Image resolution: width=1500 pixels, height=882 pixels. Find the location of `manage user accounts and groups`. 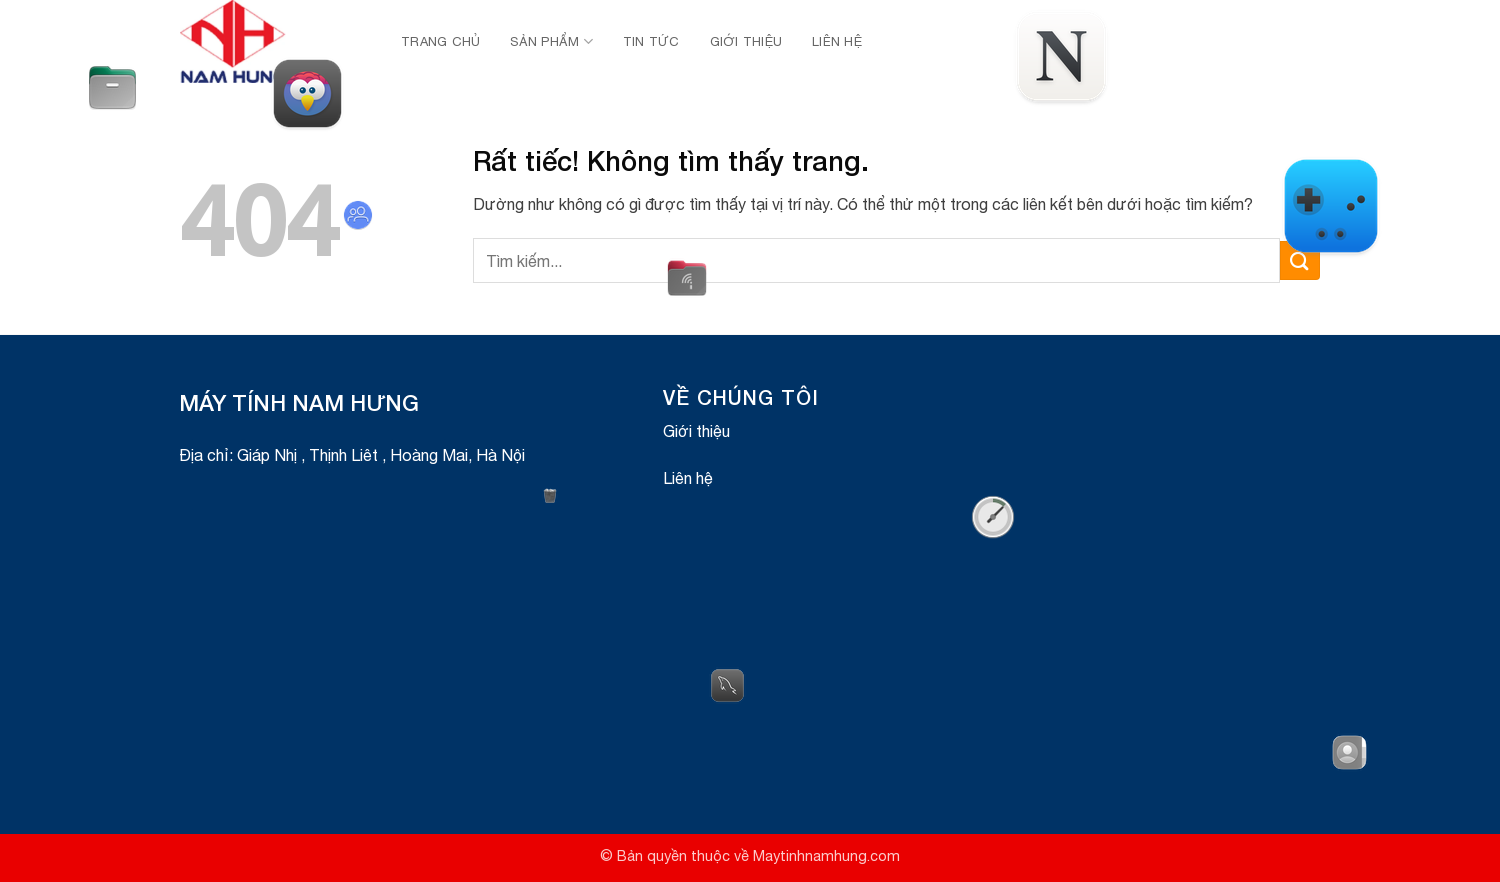

manage user accounts and groups is located at coordinates (358, 215).